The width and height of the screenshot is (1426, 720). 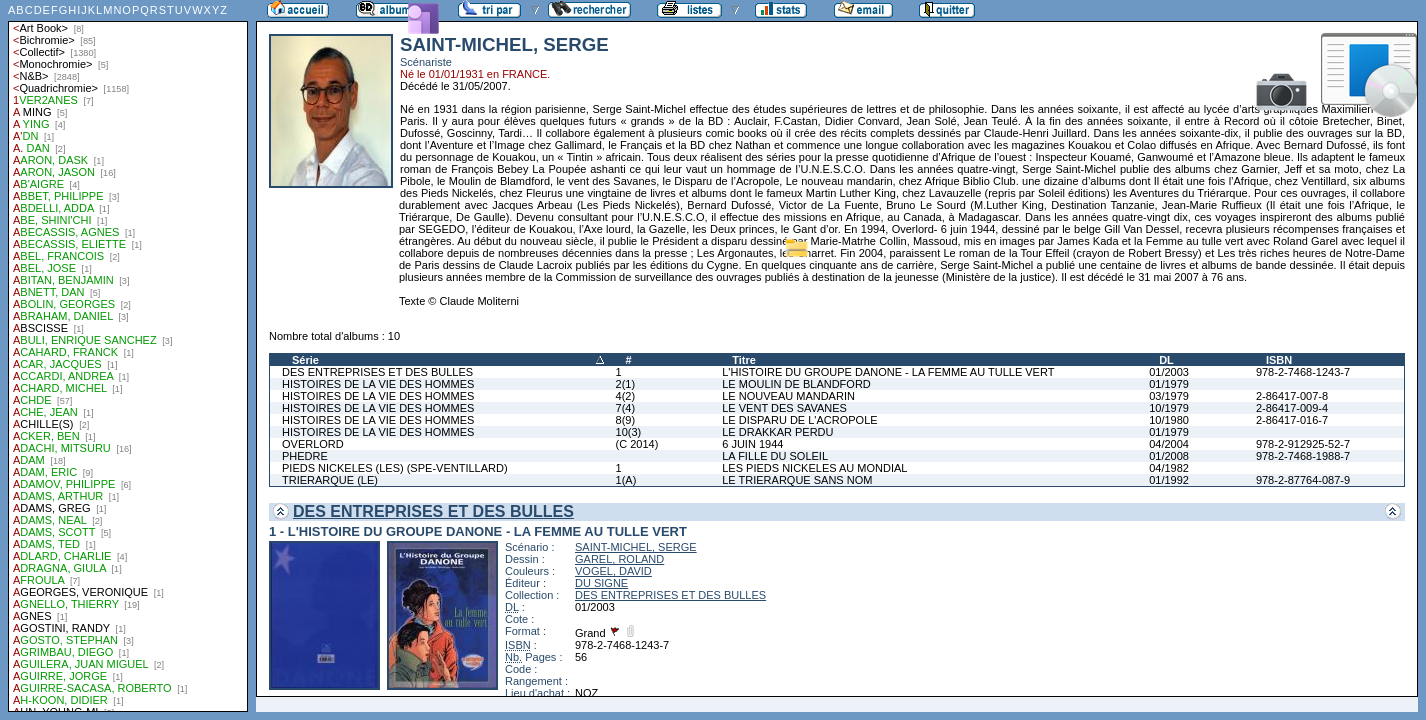 What do you see at coordinates (796, 248) in the screenshot?
I see `open a compressed zip folder` at bounding box center [796, 248].